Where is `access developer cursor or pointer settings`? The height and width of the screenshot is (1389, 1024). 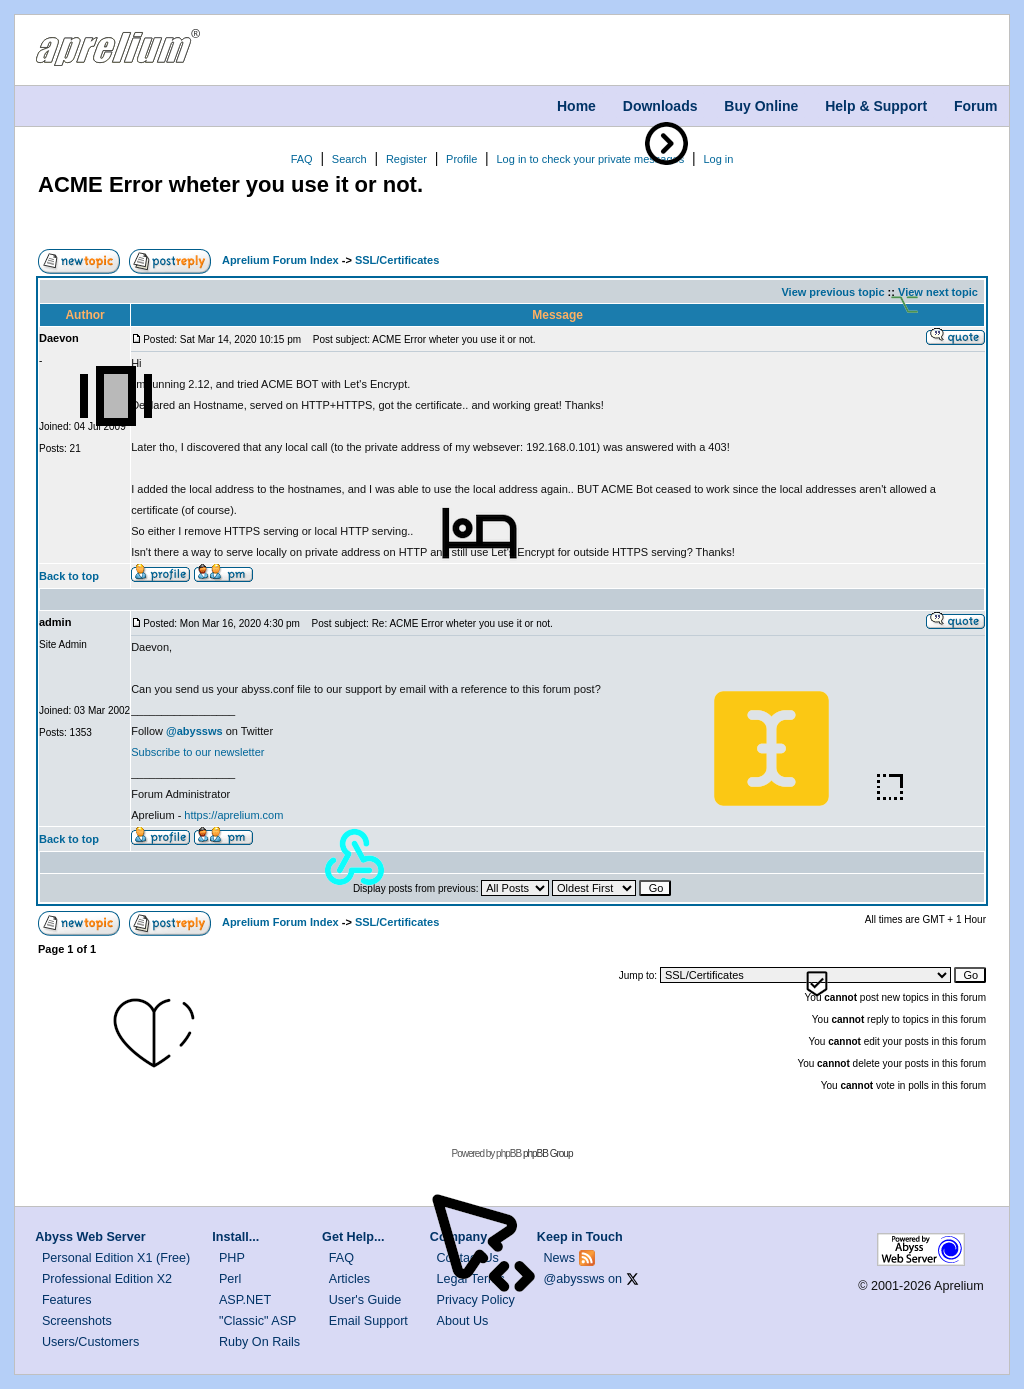
access developer cursor or pointer settings is located at coordinates (478, 1240).